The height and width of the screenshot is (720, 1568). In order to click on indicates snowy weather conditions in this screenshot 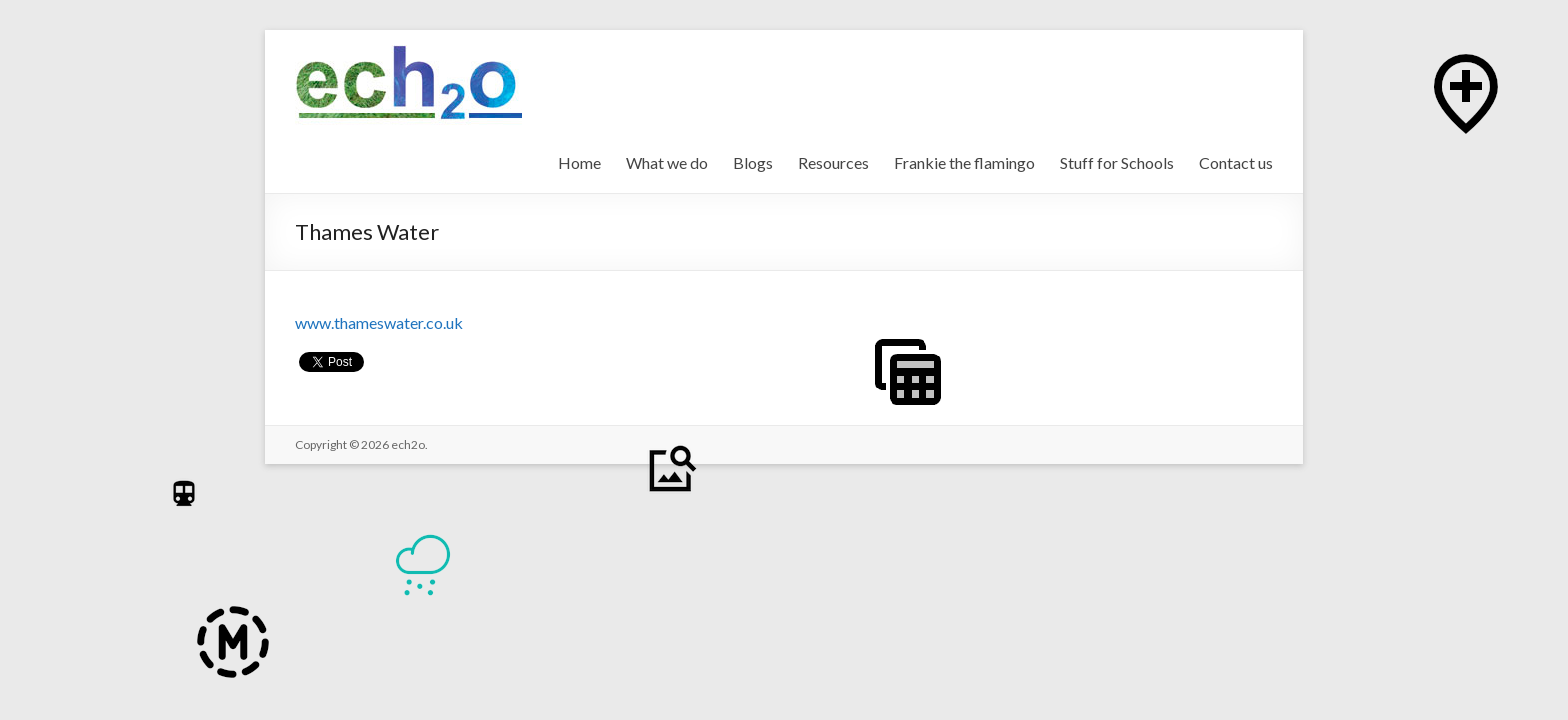, I will do `click(423, 564)`.